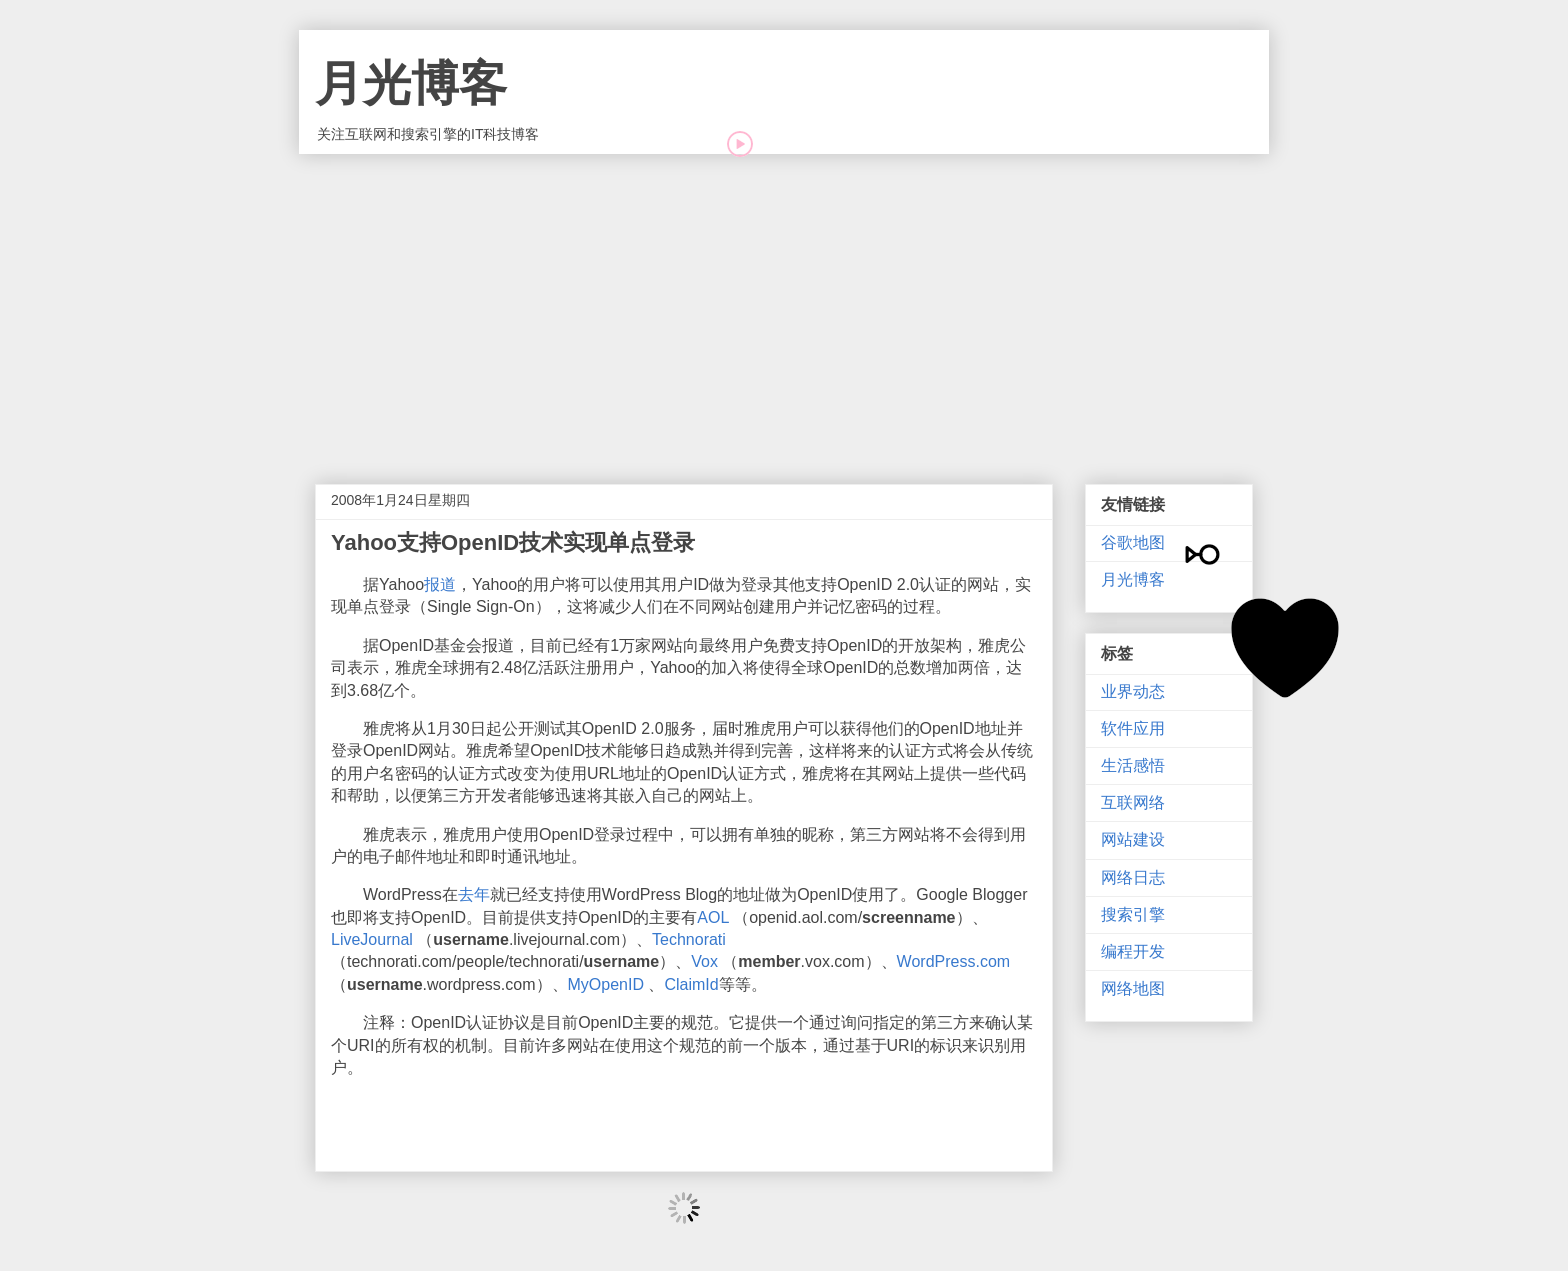  Describe the element at coordinates (740, 144) in the screenshot. I see `play media or video content` at that location.